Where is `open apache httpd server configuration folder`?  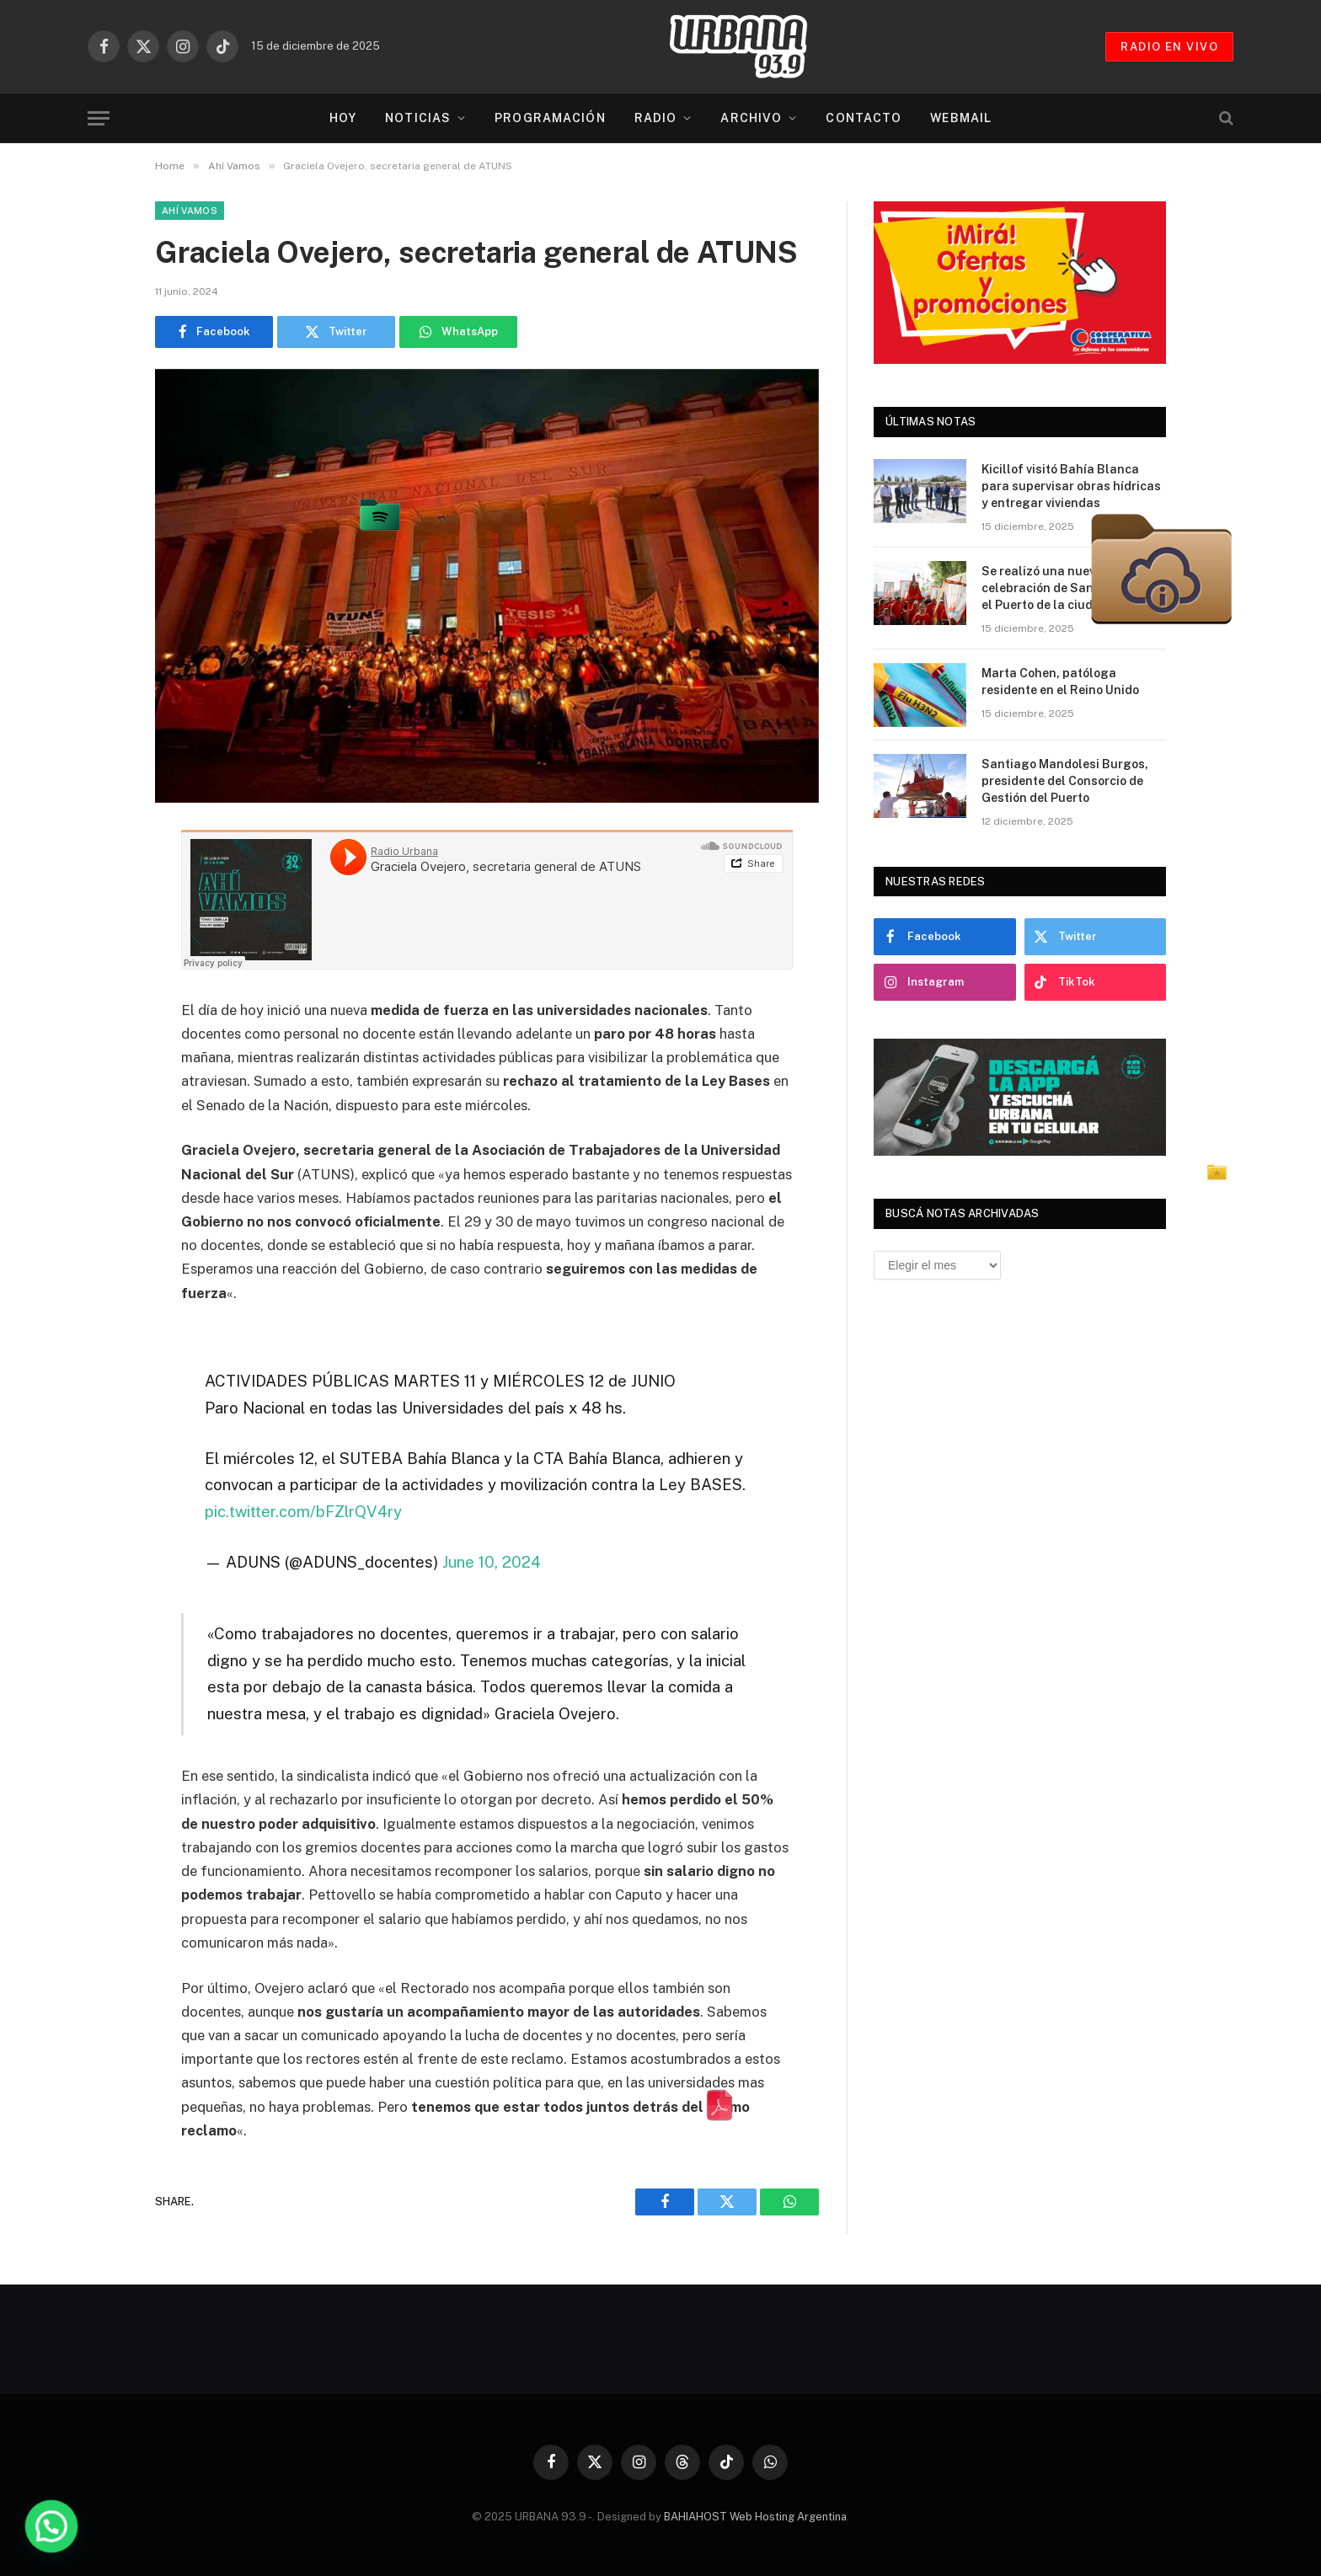 open apache httpd server configuration folder is located at coordinates (1161, 573).